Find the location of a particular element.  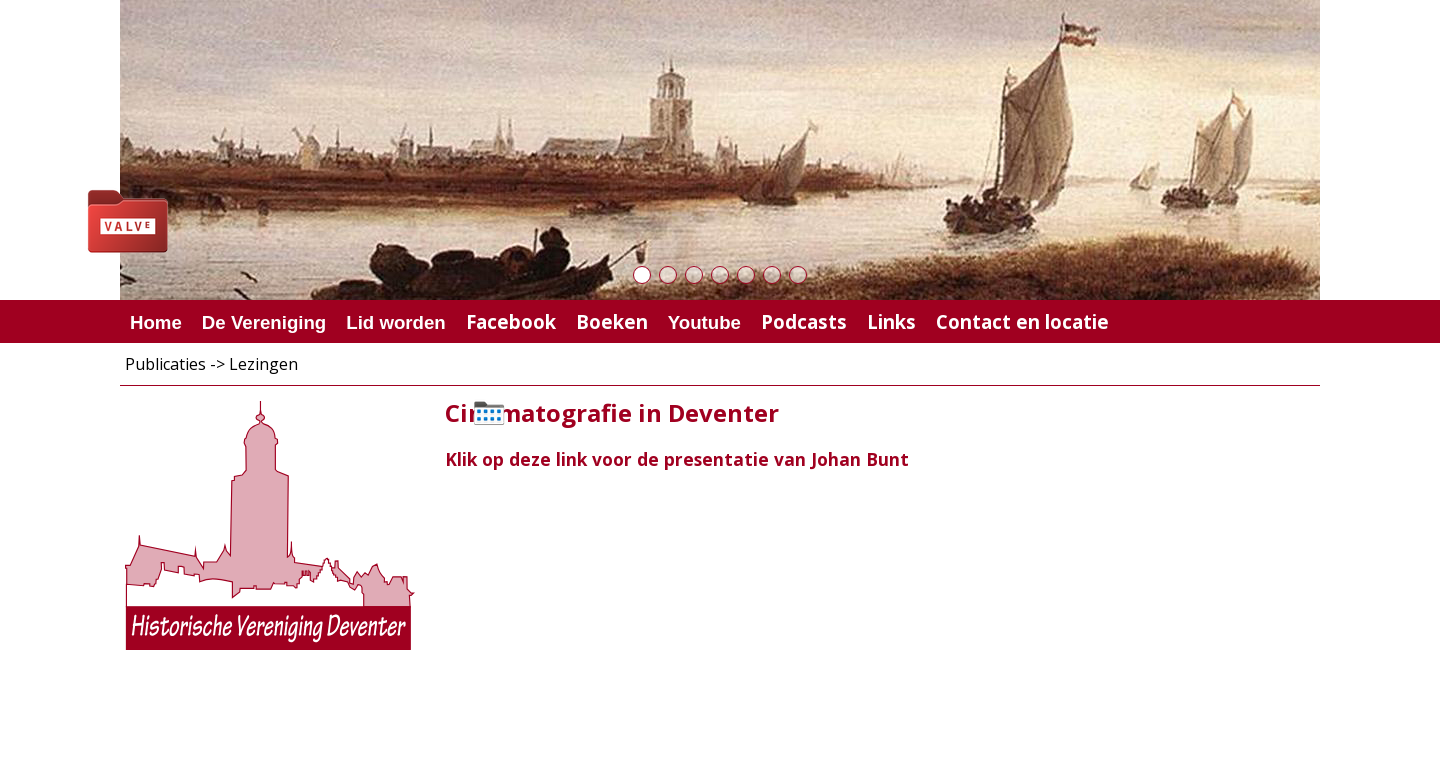

folder containing Valve games or Steam content is located at coordinates (127, 223).